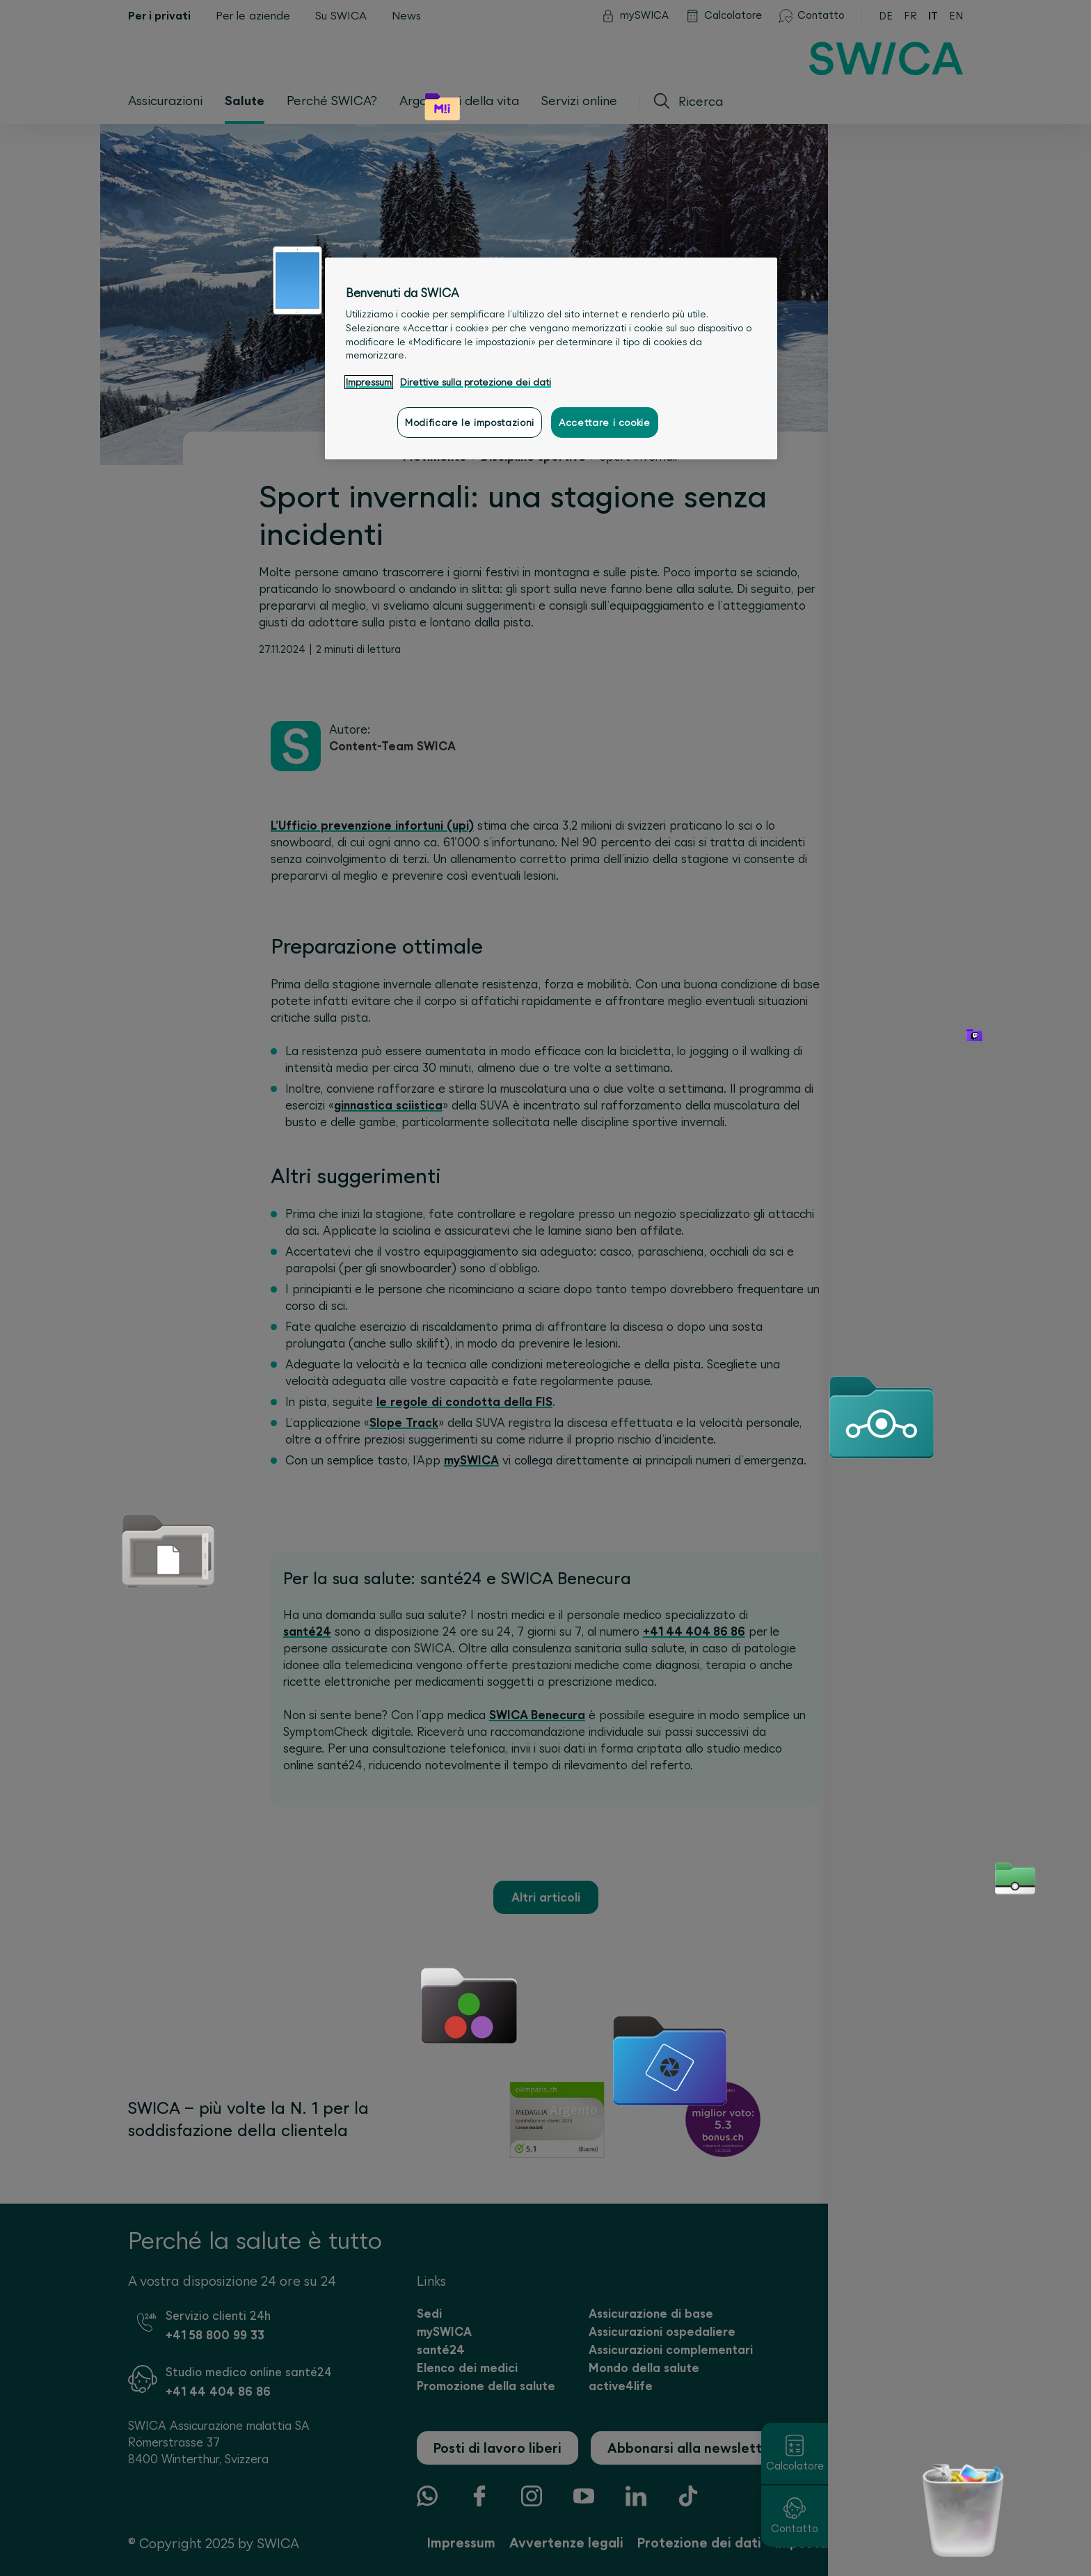 This screenshot has width=1091, height=2576. Describe the element at coordinates (974, 1035) in the screenshot. I see `open folder containing Twitch-related files` at that location.